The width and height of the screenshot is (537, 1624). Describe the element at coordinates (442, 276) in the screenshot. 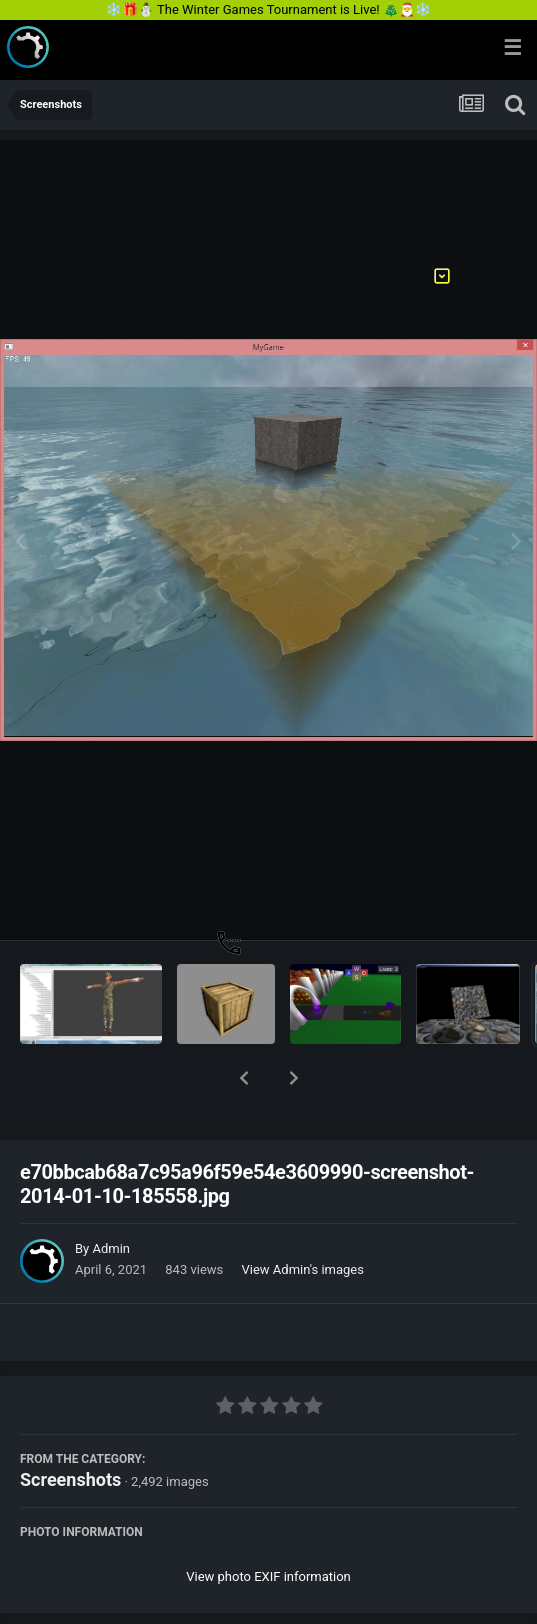

I see `open a dropdown menu` at that location.